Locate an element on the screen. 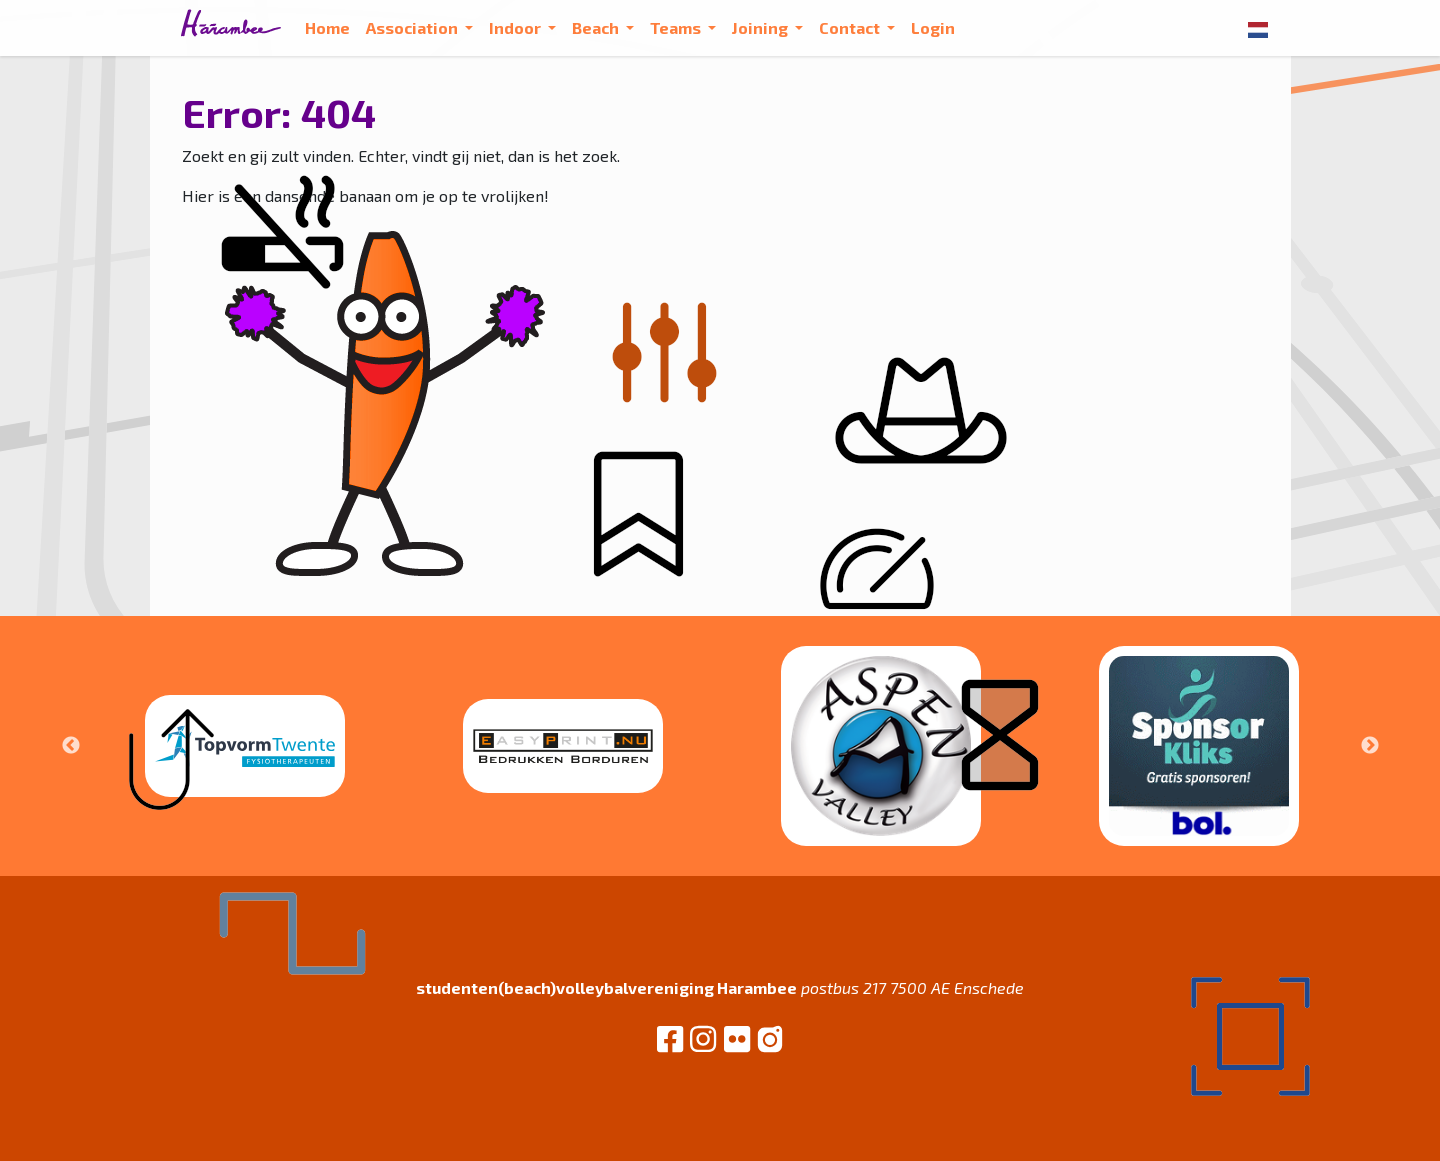 The height and width of the screenshot is (1161, 1440). toggle square wave audio signal is located at coordinates (292, 933).